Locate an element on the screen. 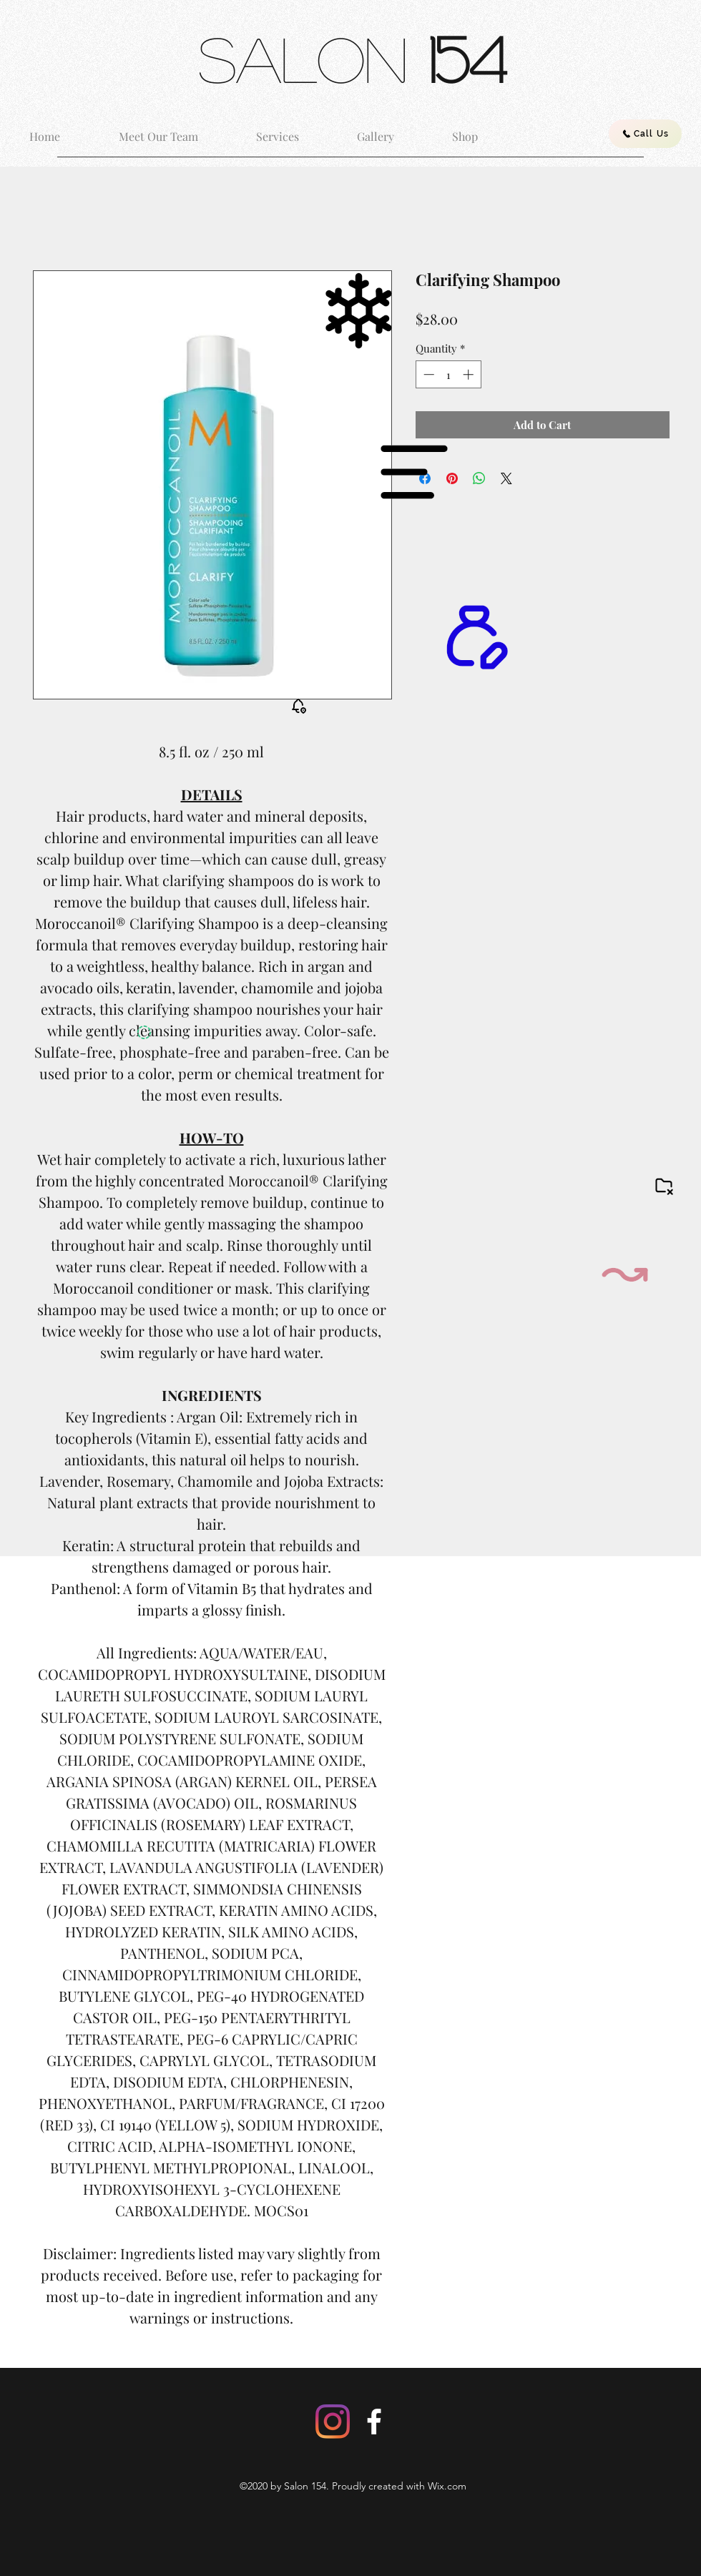  indicates loading or processing in progress is located at coordinates (144, 1032).